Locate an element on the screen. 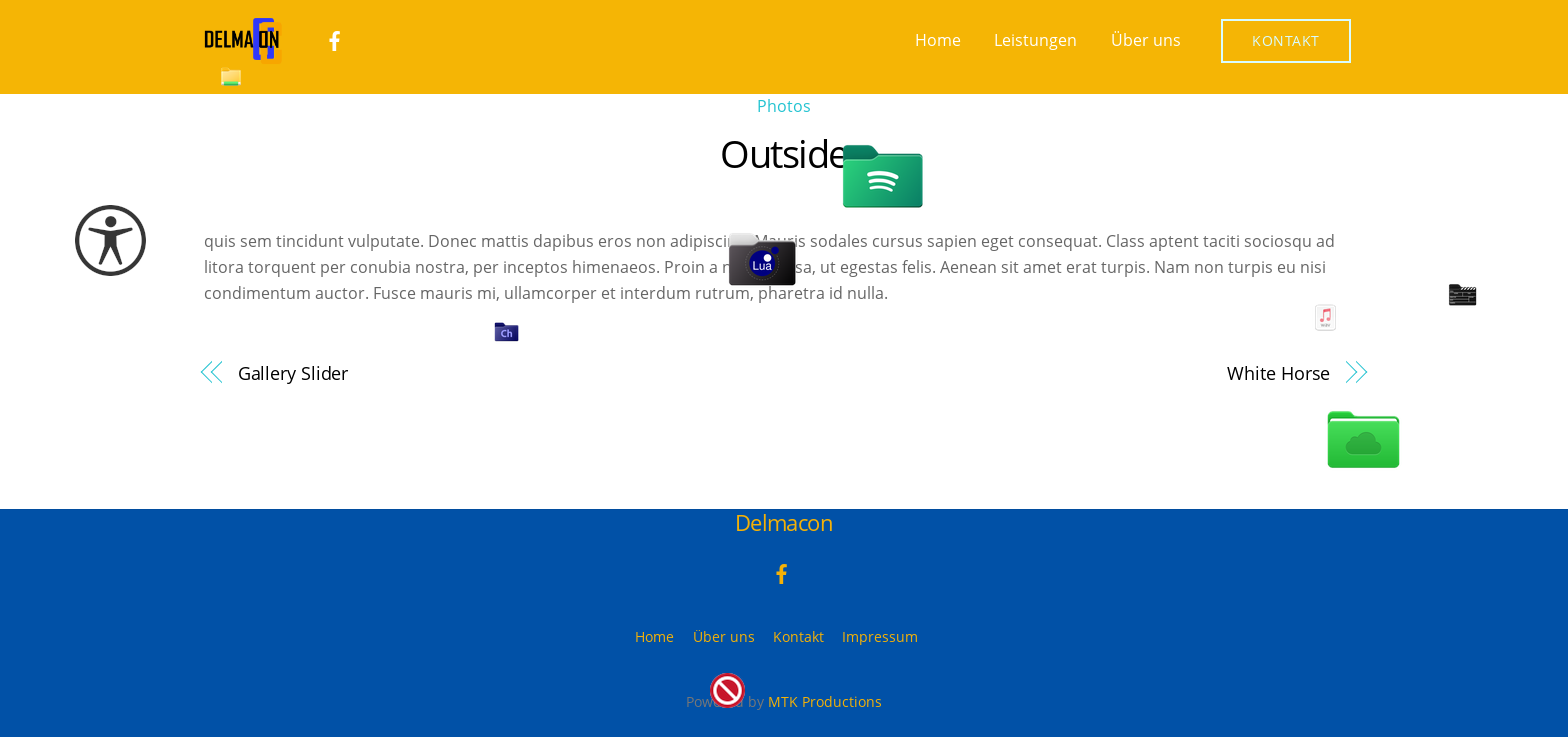 The height and width of the screenshot is (737, 1568). access shared network folder is located at coordinates (231, 76).